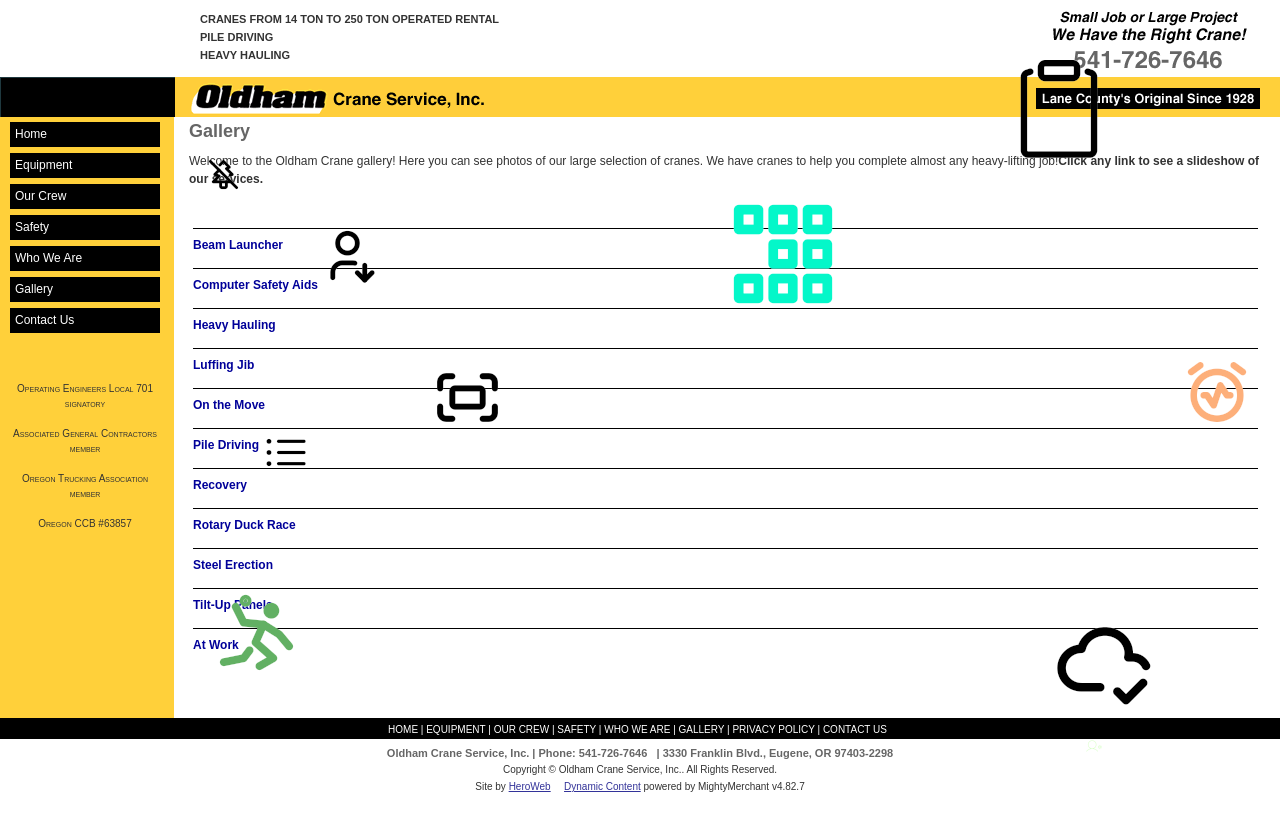 The image size is (1280, 814). What do you see at coordinates (1093, 746) in the screenshot?
I see `access user settings` at bounding box center [1093, 746].